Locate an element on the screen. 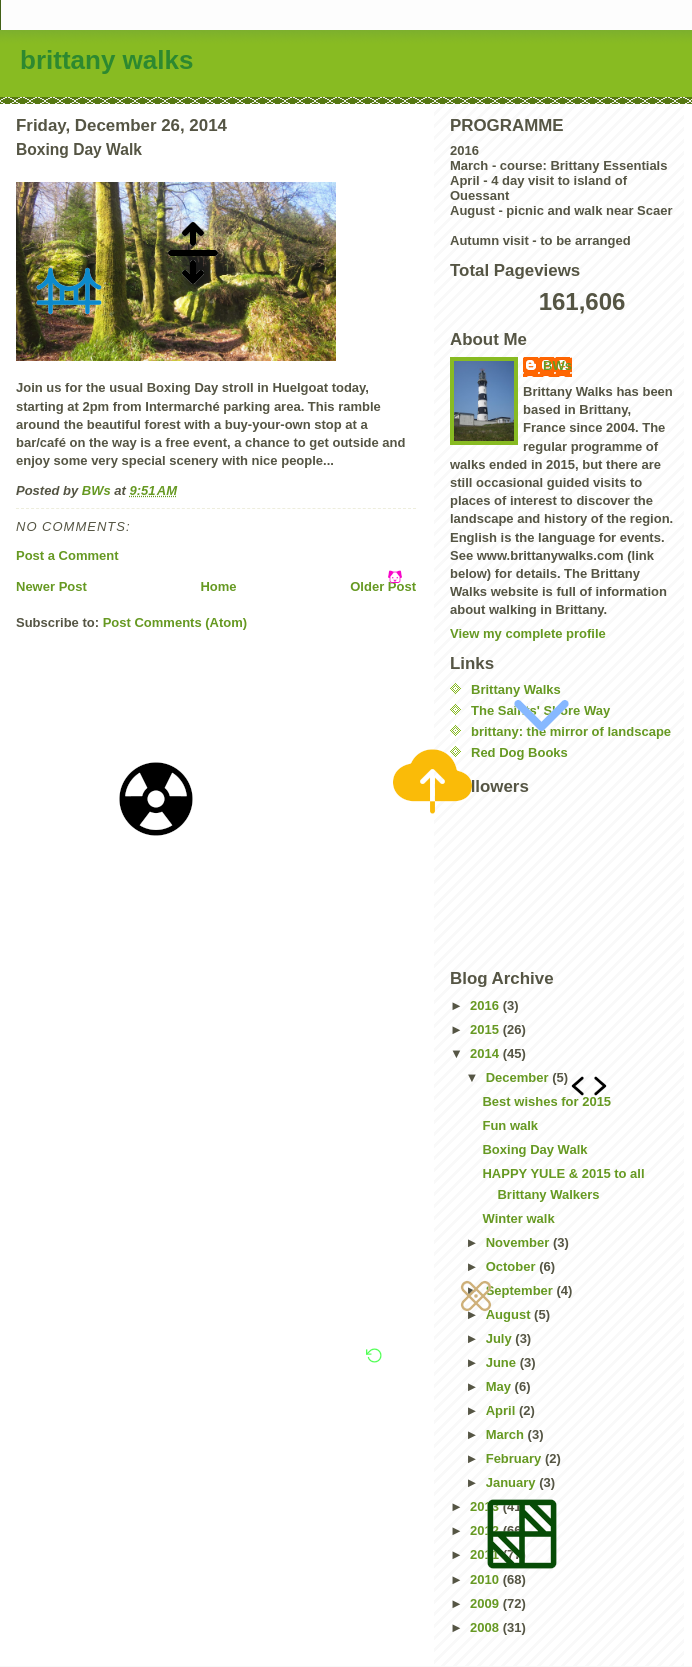 This screenshot has height=1667, width=692. access pet-related features or settings is located at coordinates (395, 577).